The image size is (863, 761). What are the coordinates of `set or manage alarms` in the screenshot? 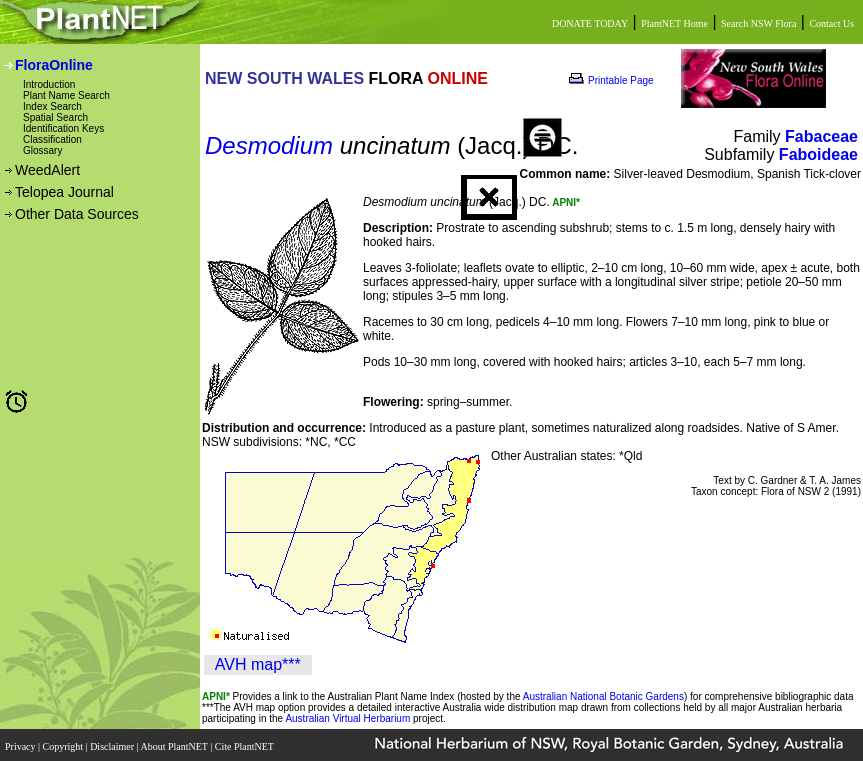 It's located at (16, 401).